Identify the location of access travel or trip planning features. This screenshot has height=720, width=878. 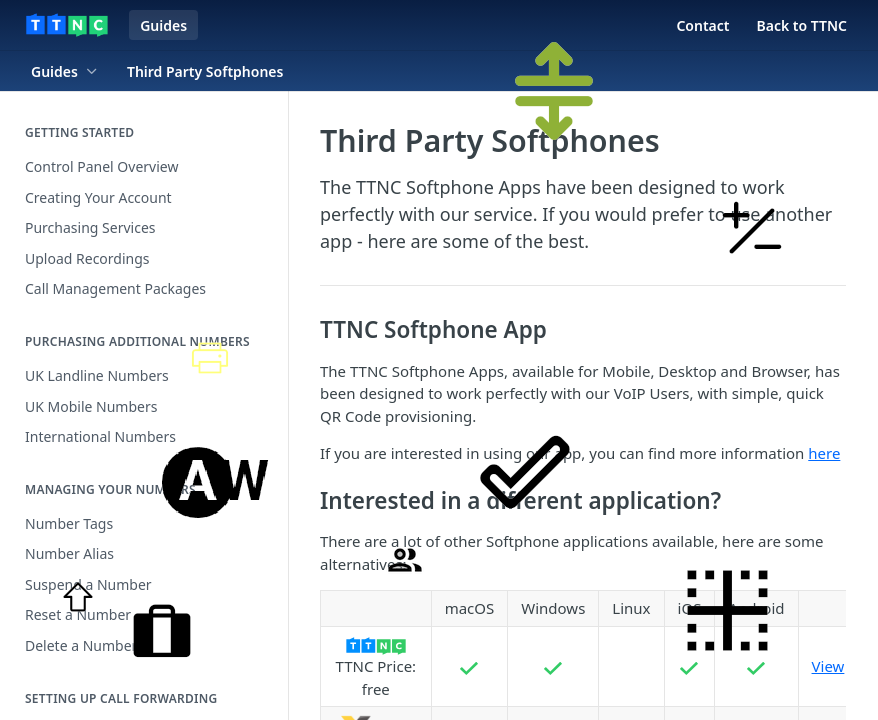
(162, 633).